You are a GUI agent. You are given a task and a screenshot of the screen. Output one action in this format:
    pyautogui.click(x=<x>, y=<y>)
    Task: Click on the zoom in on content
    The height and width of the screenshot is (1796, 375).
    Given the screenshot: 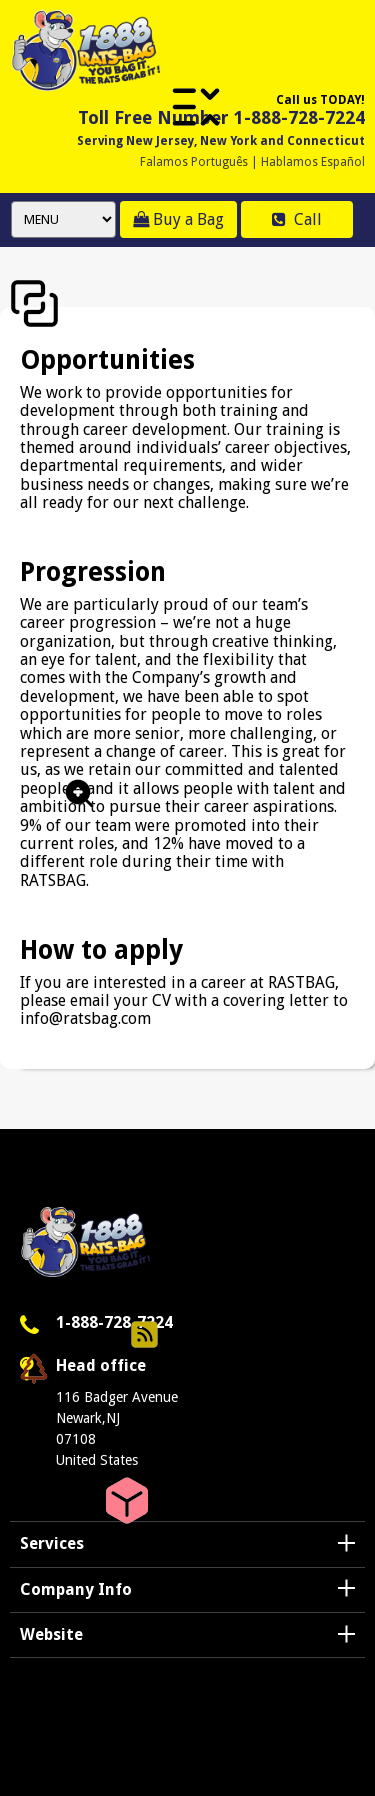 What is the action you would take?
    pyautogui.click(x=79, y=793)
    